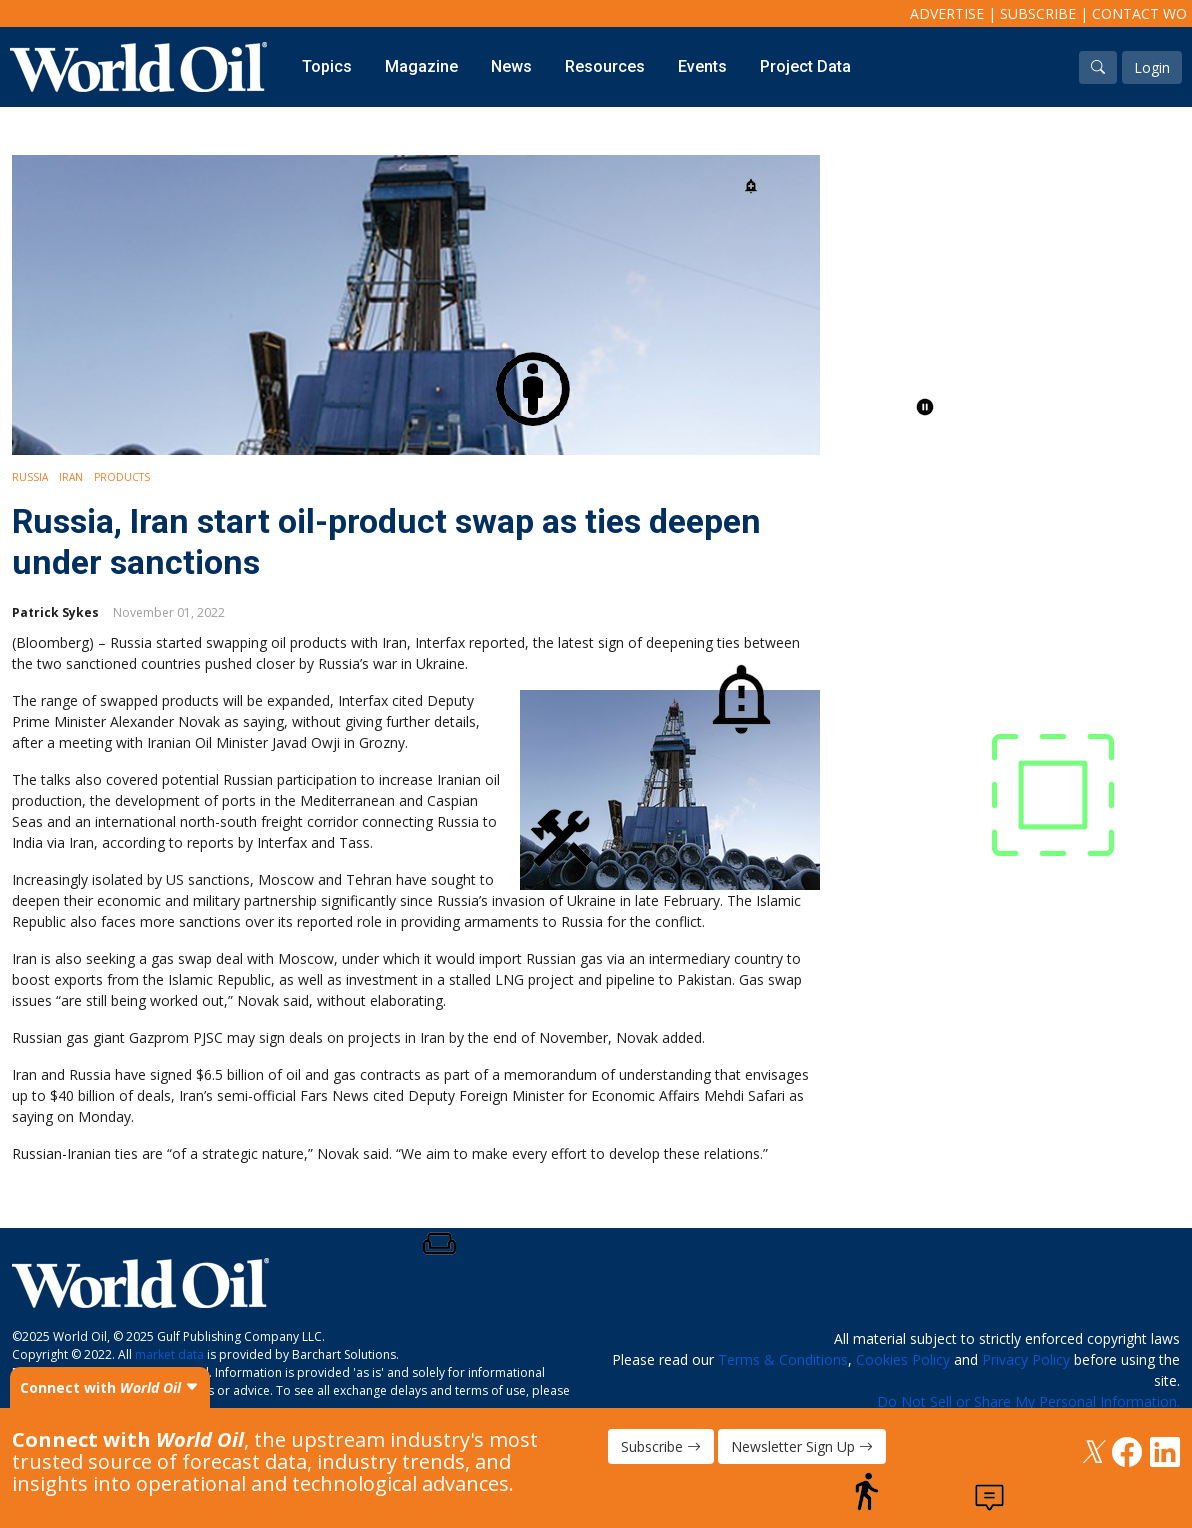  What do you see at coordinates (925, 407) in the screenshot?
I see `pause media playback` at bounding box center [925, 407].